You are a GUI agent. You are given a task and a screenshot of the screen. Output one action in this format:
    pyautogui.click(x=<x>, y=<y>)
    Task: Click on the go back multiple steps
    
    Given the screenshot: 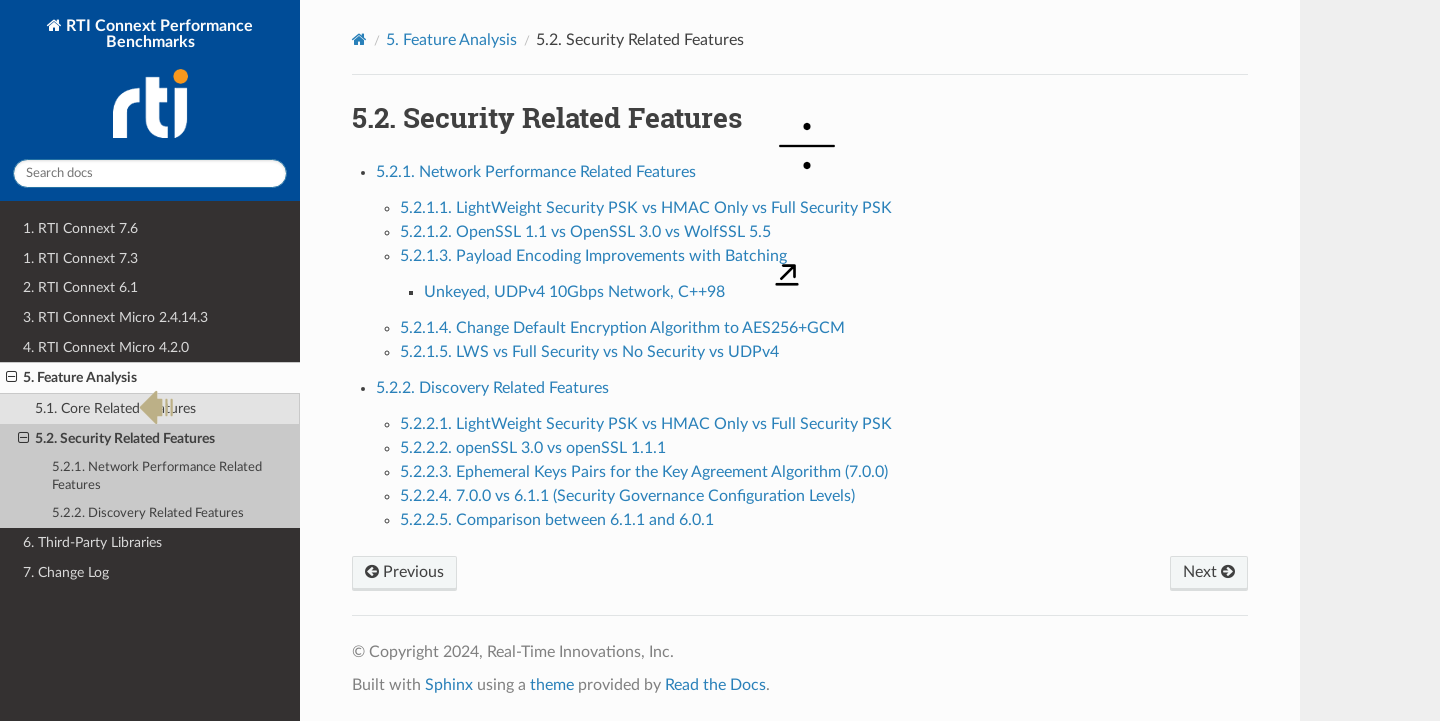 What is the action you would take?
    pyautogui.click(x=157, y=407)
    